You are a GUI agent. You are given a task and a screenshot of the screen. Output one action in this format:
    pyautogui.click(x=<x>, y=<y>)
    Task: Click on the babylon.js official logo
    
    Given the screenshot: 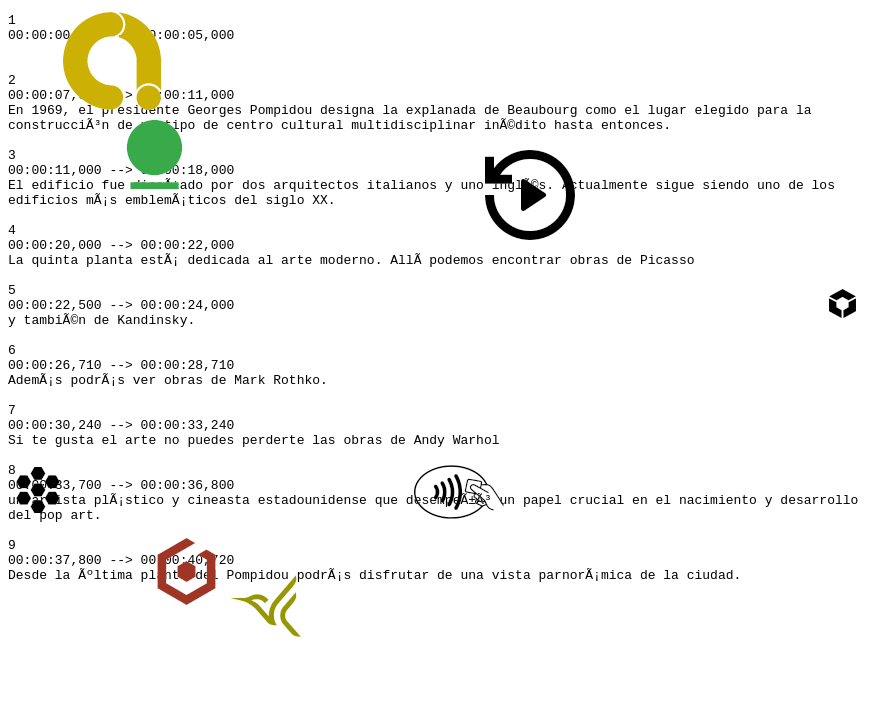 What is the action you would take?
    pyautogui.click(x=186, y=571)
    